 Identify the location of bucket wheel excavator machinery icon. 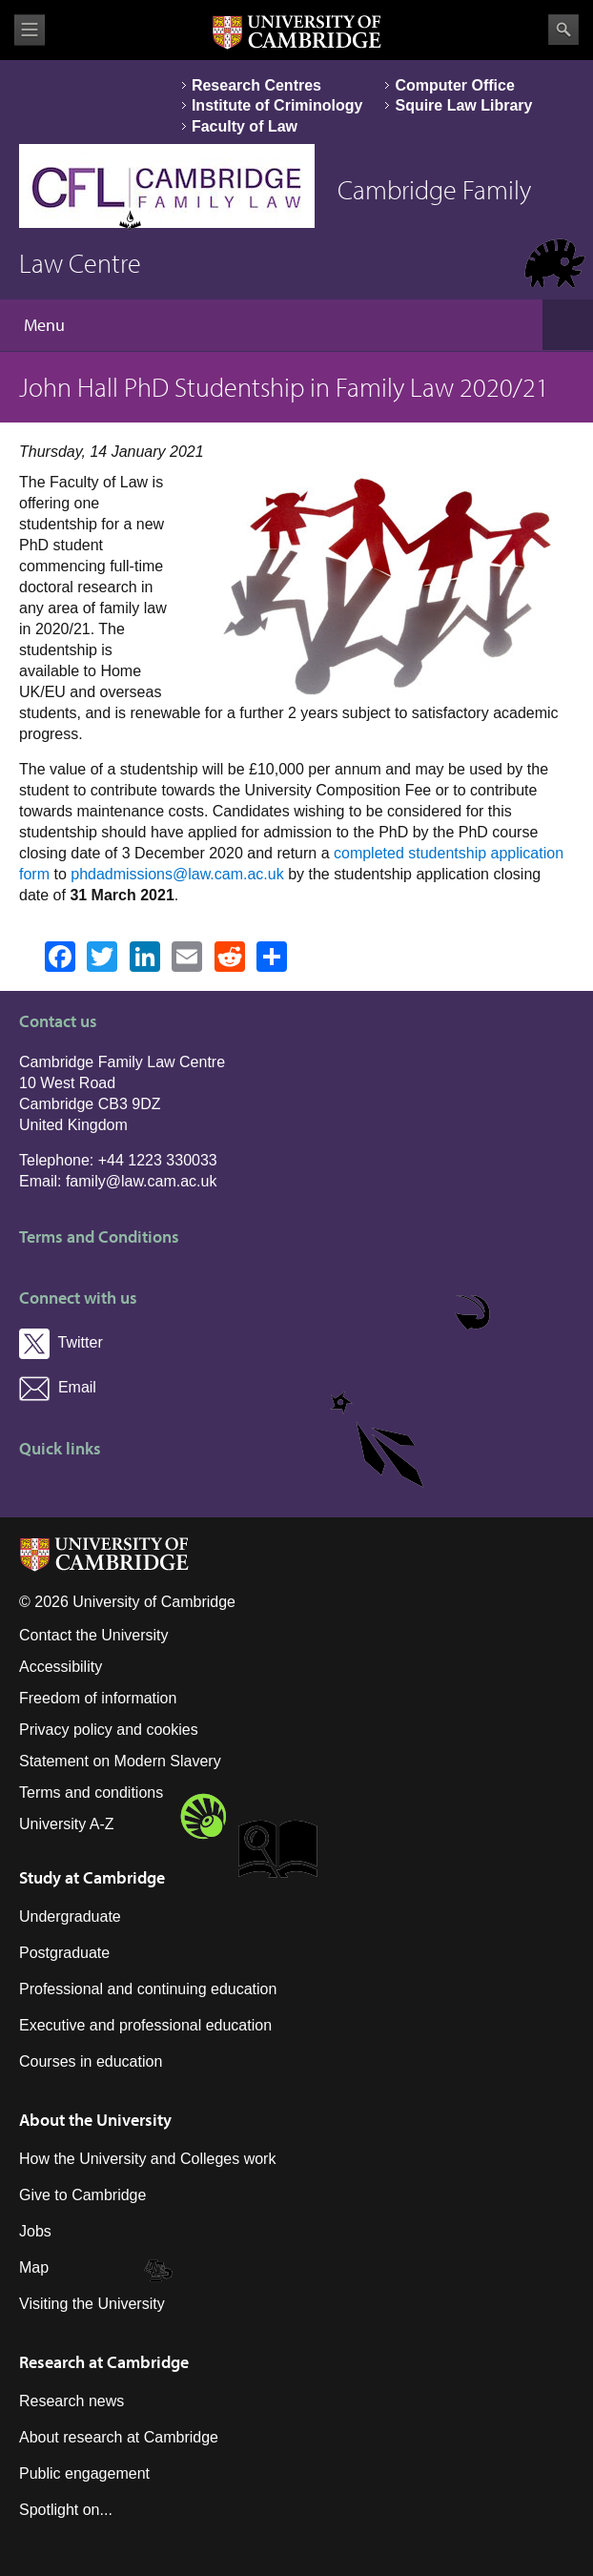
(158, 2270).